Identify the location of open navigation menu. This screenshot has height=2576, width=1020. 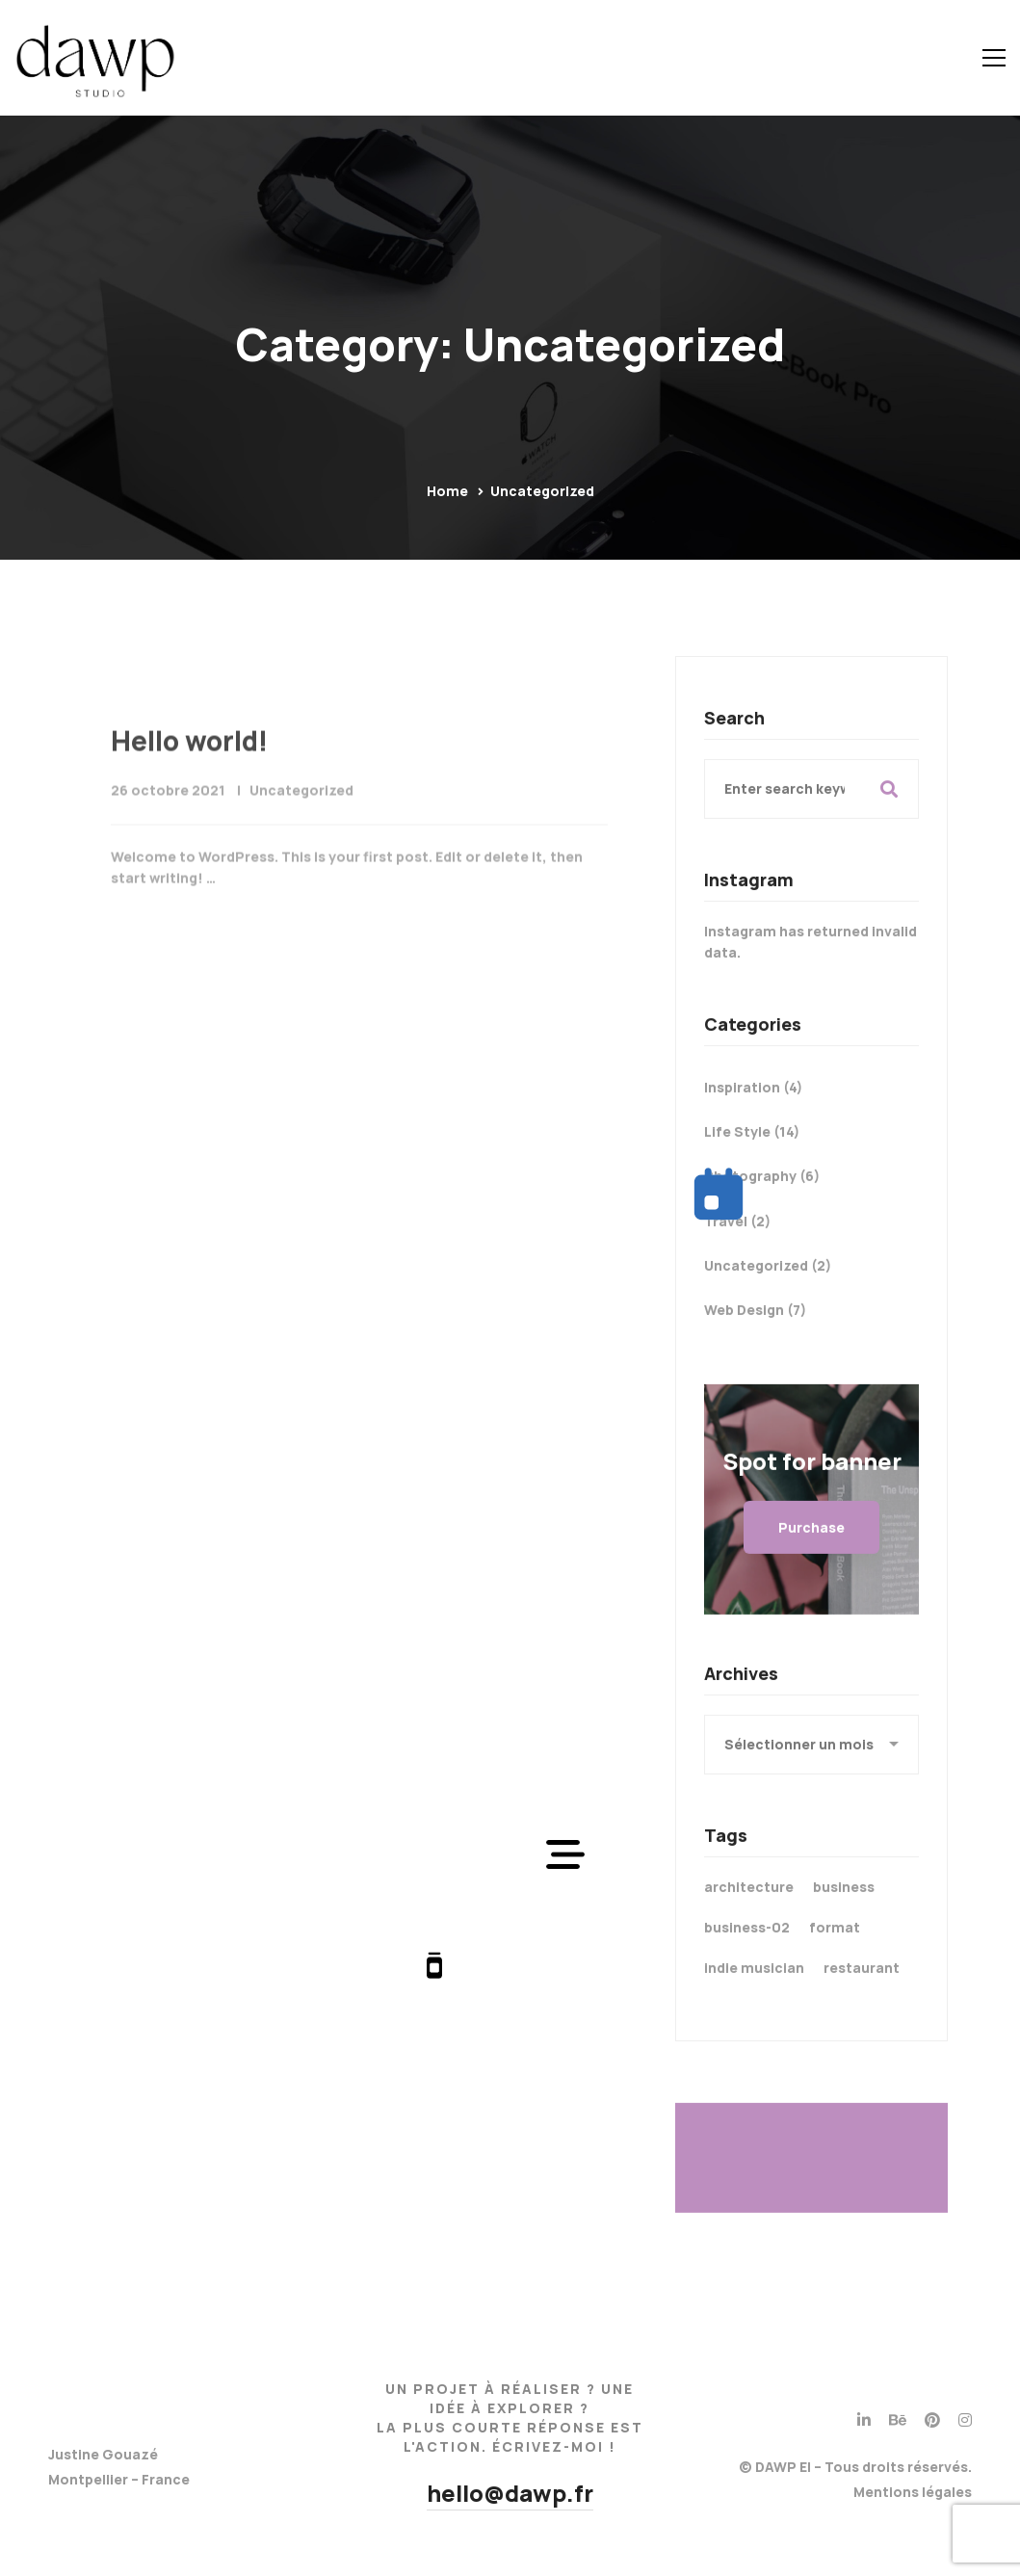
(565, 1854).